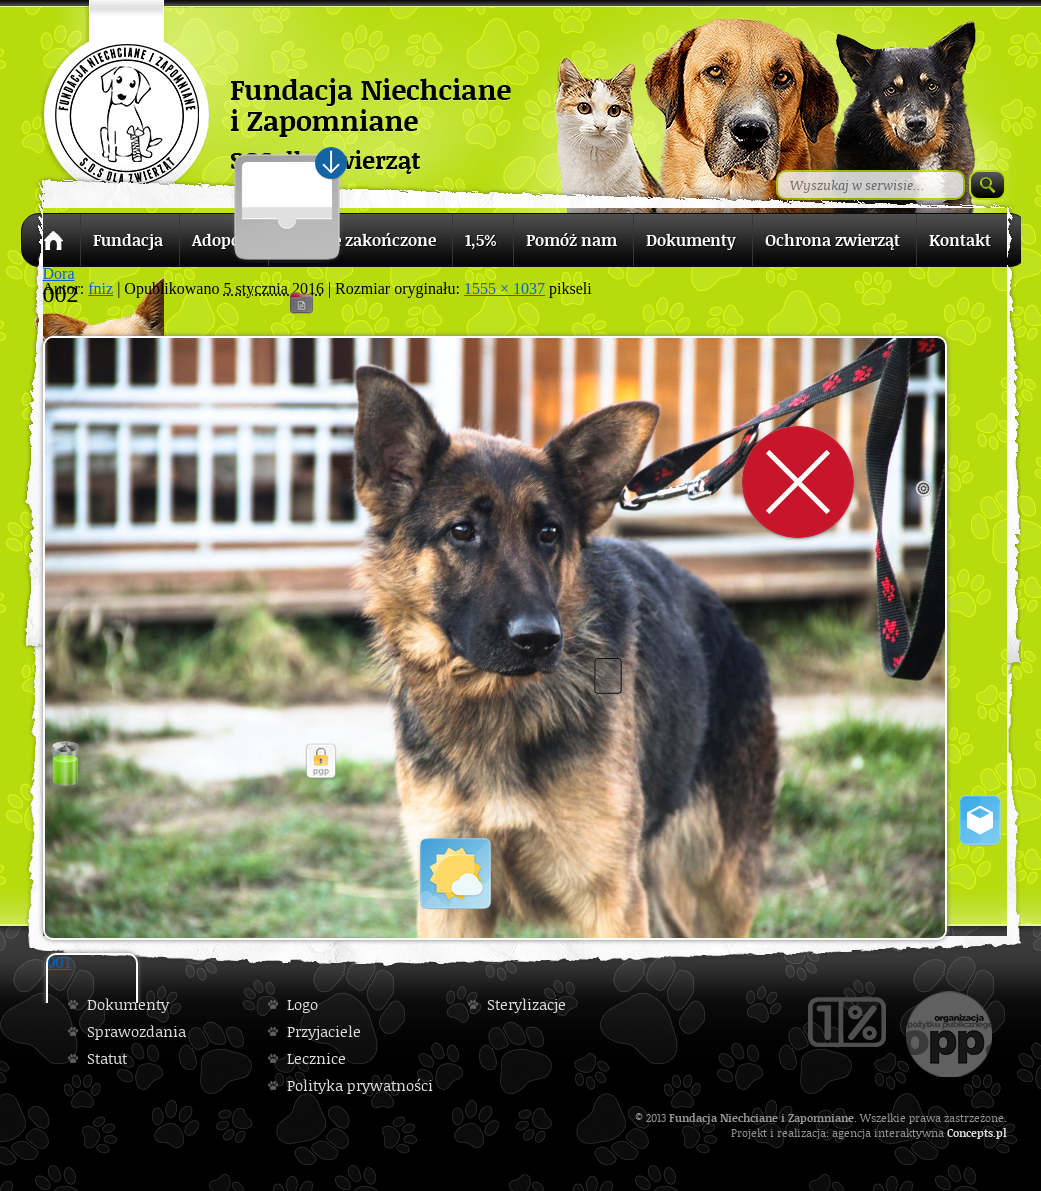 This screenshot has height=1191, width=1041. Describe the element at coordinates (923, 488) in the screenshot. I see `view file properties and settings` at that location.